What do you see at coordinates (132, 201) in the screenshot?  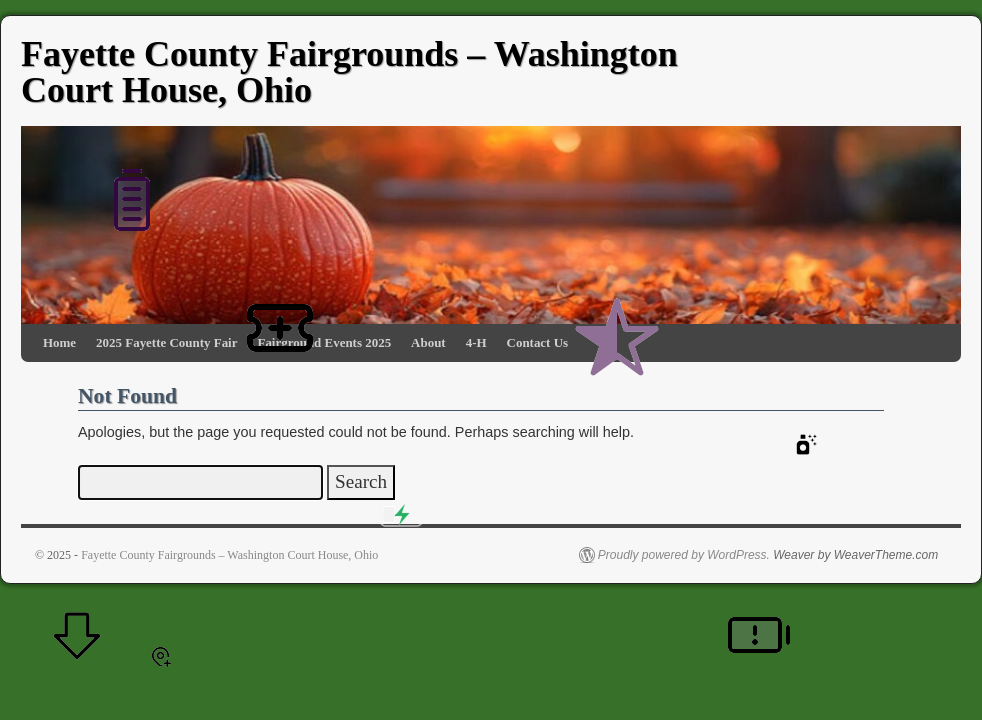 I see `indicates battery is fully charged` at bounding box center [132, 201].